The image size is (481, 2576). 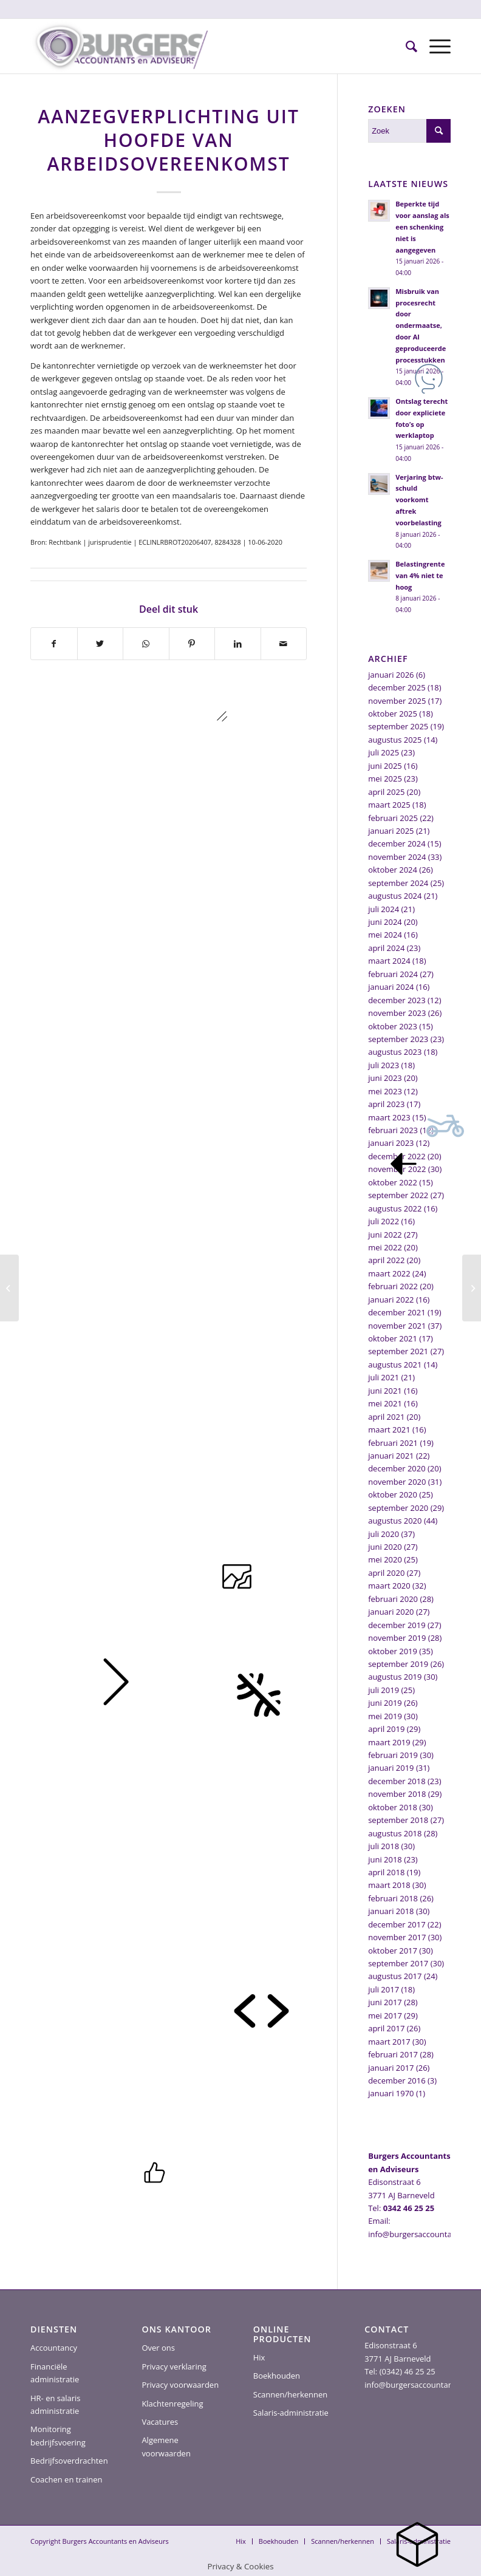 What do you see at coordinates (417, 2544) in the screenshot?
I see `view 3D model or object` at bounding box center [417, 2544].